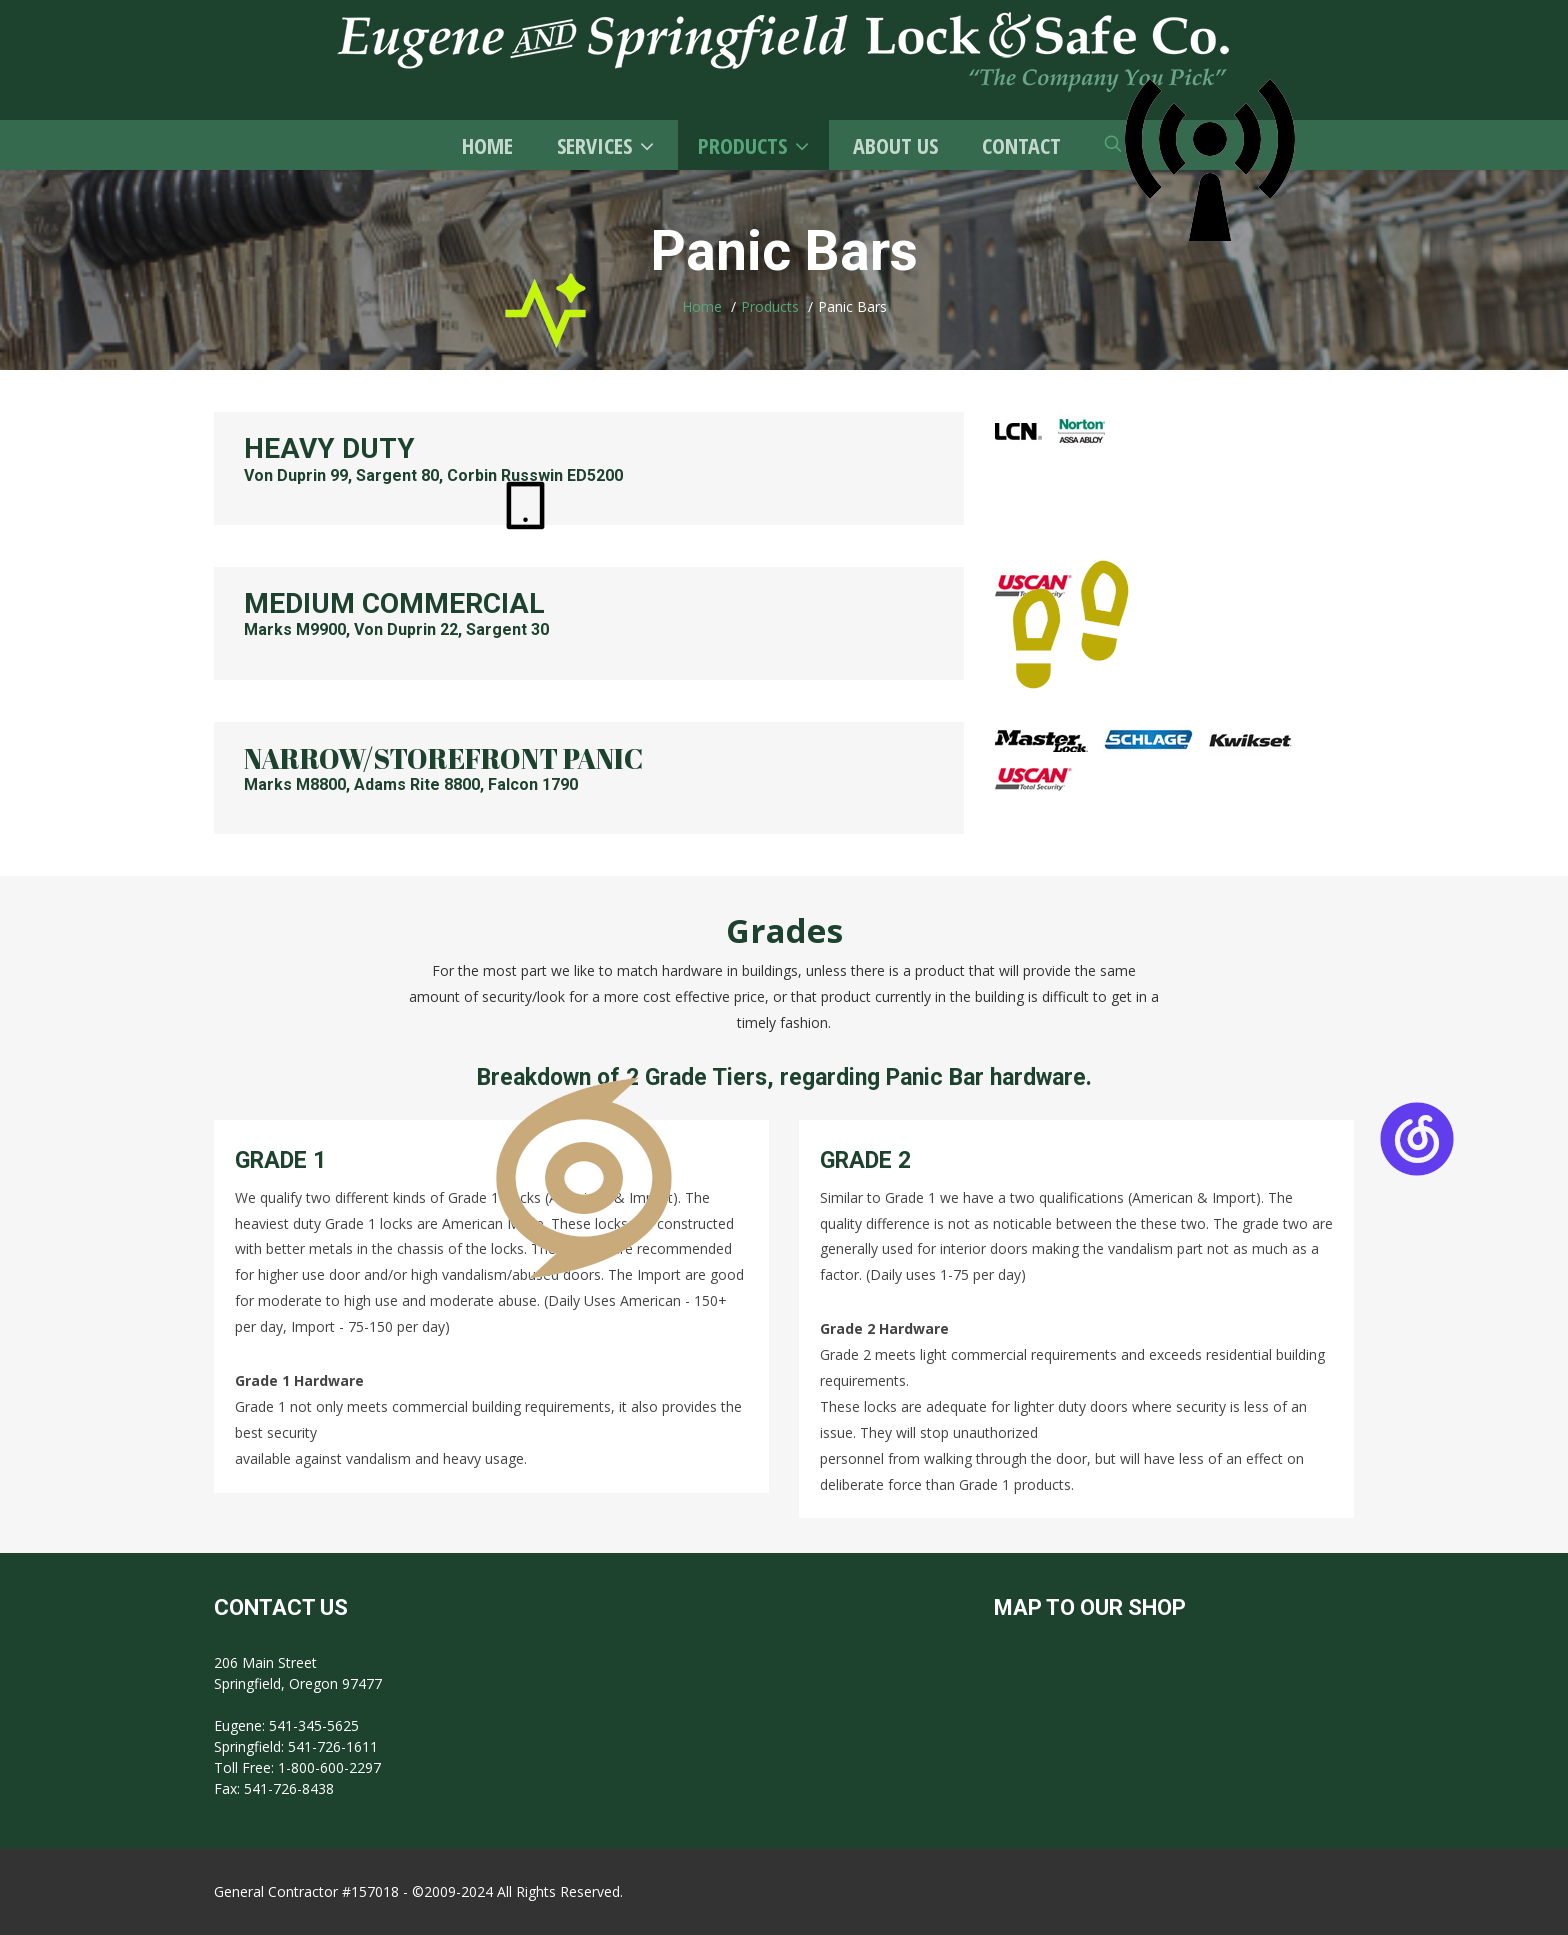 The height and width of the screenshot is (1935, 1568). Describe the element at coordinates (1066, 625) in the screenshot. I see `view walking directions or pedestrian route` at that location.